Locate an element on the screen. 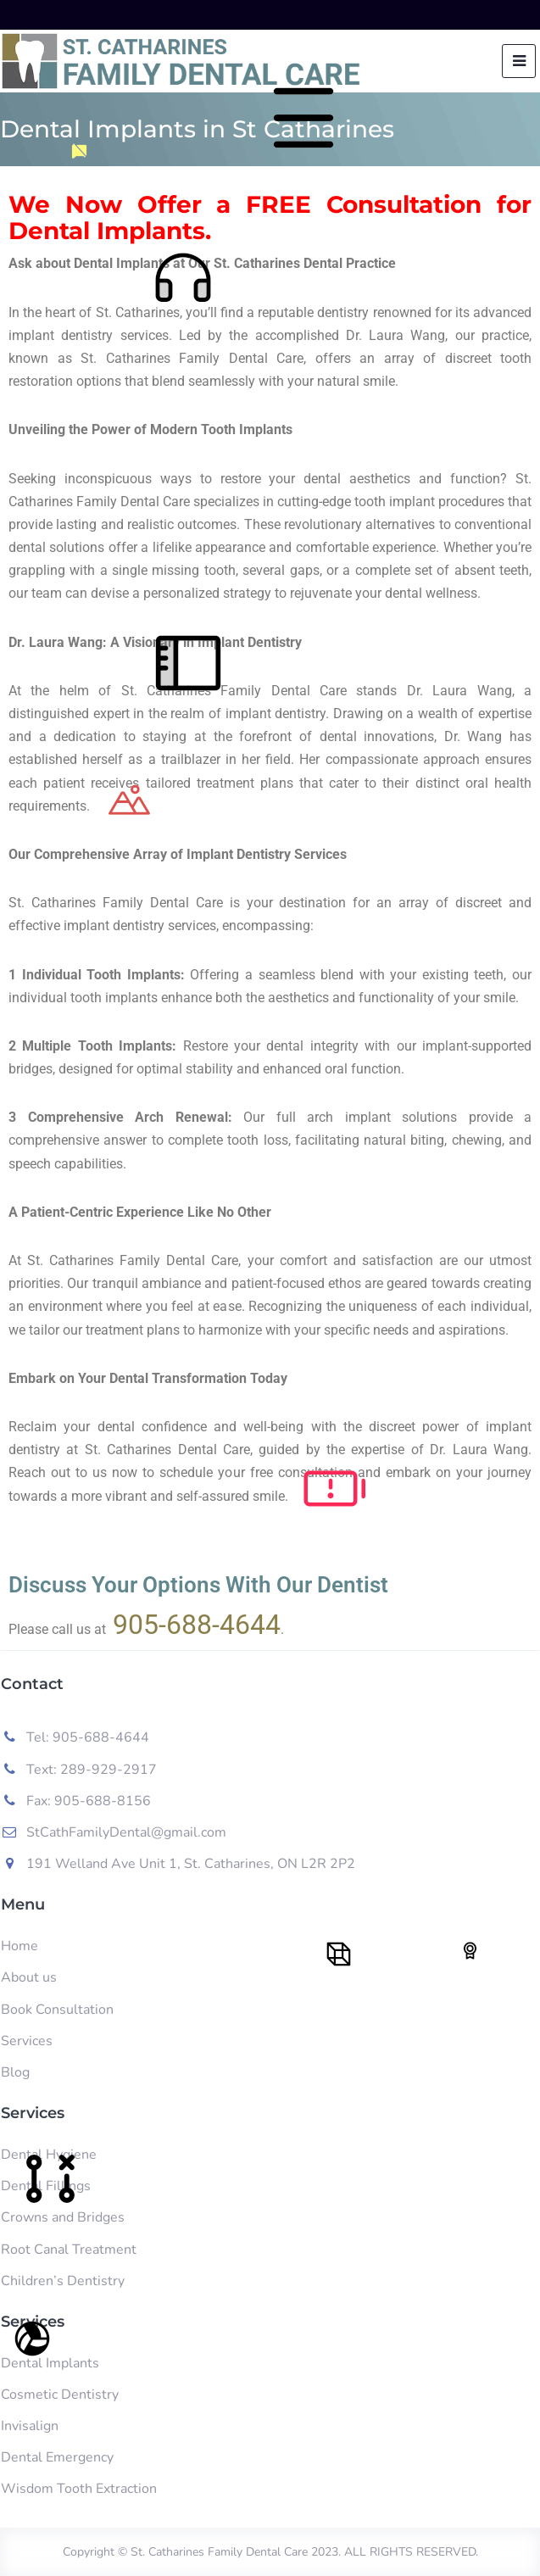 The image size is (540, 2576). indicates a closed or rejected pull request is located at coordinates (50, 2178).